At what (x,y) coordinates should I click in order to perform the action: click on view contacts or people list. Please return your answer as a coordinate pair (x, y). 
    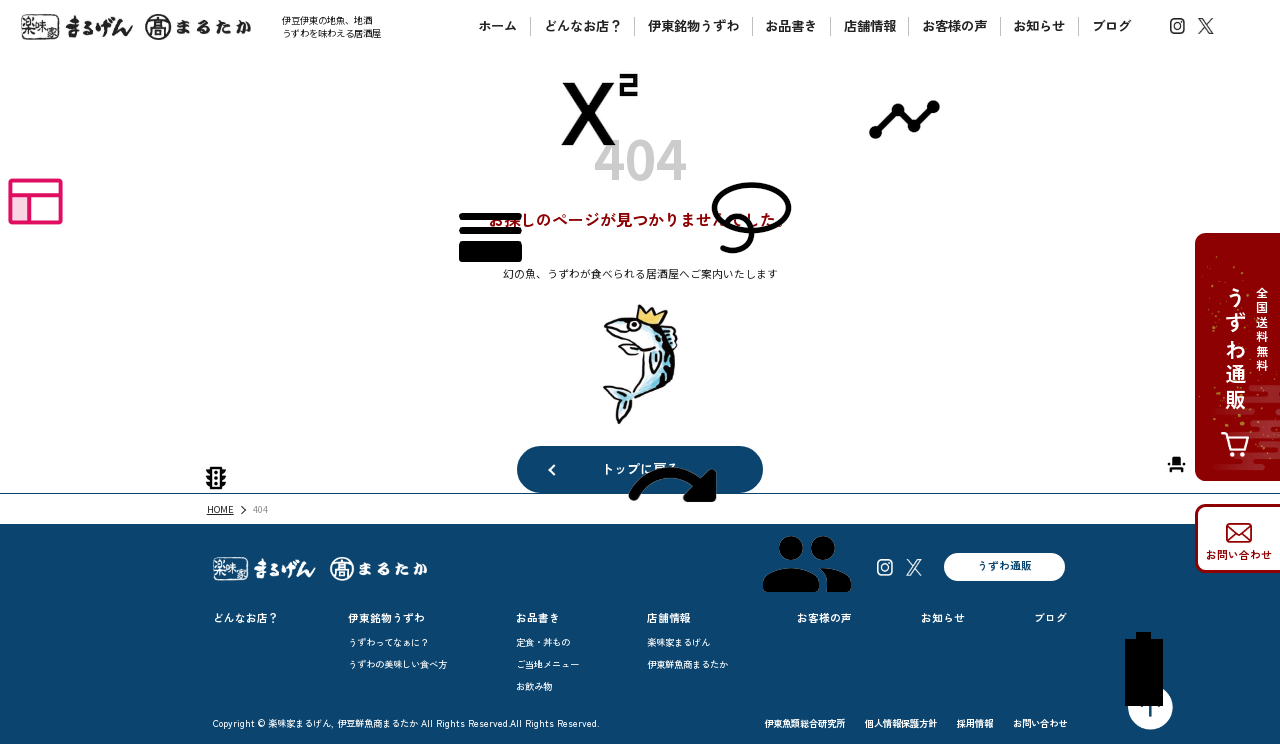
    Looking at the image, I should click on (807, 564).